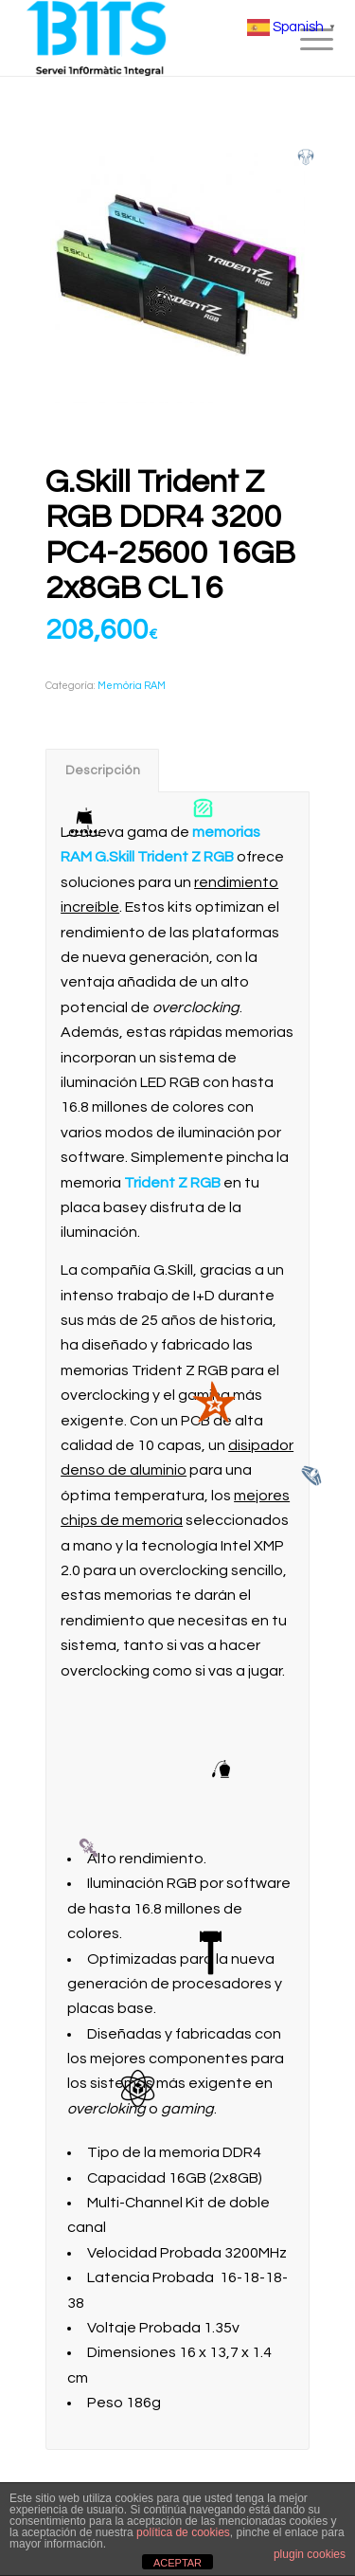 This screenshot has height=2576, width=355. What do you see at coordinates (306, 157) in the screenshot?
I see `access demon or boss enemy profile` at bounding box center [306, 157].